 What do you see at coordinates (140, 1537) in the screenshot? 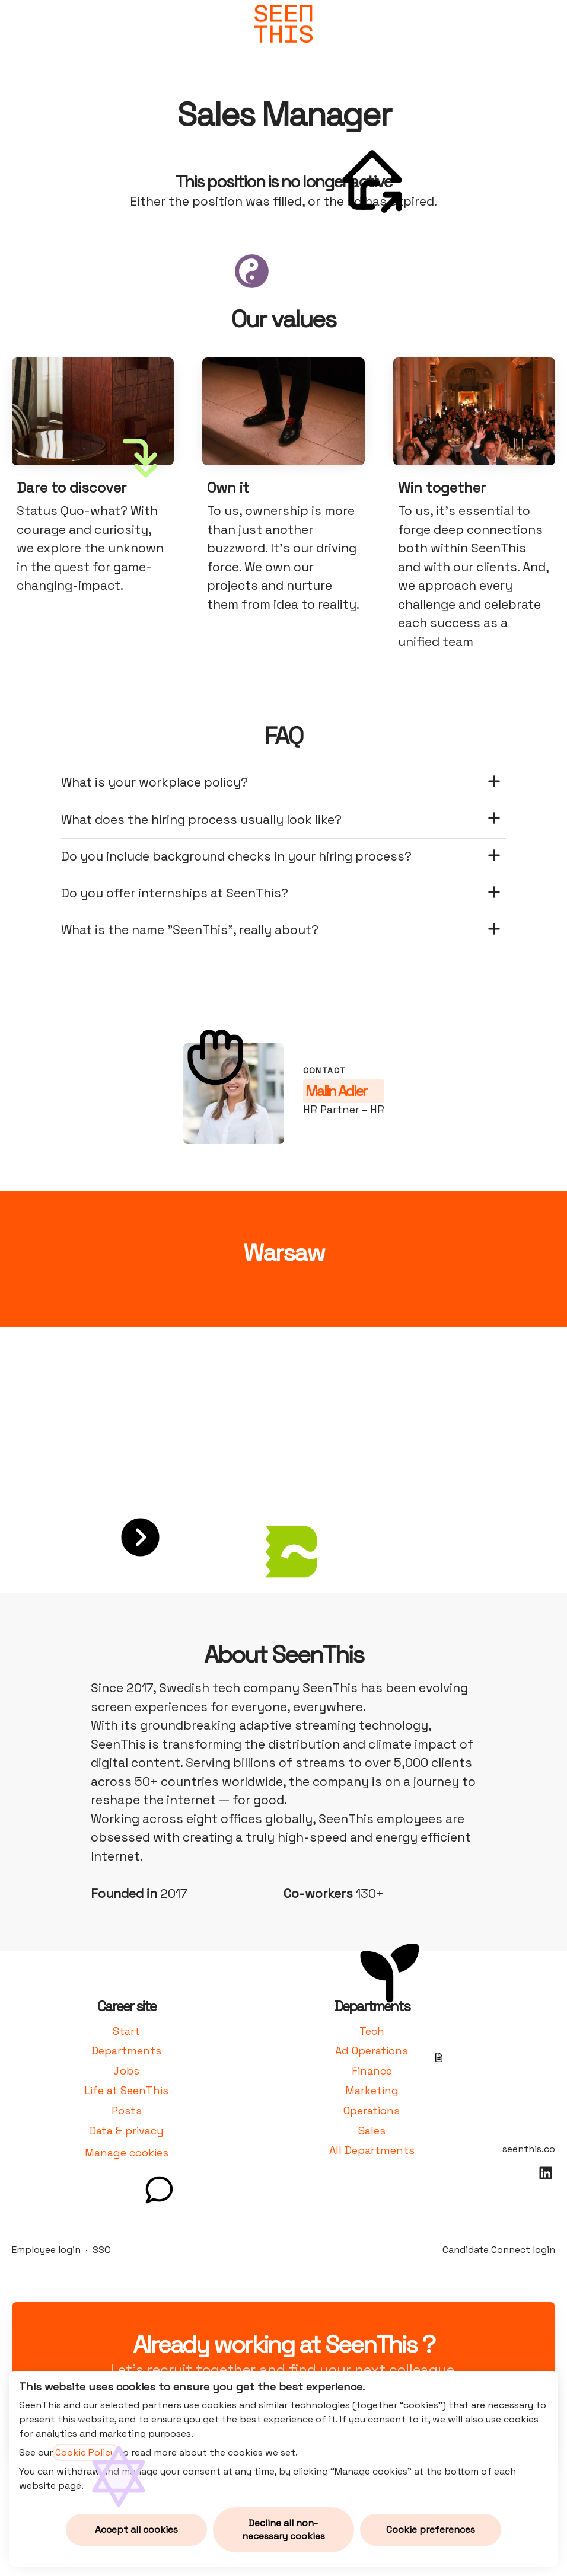
I see `go to the next item or page` at bounding box center [140, 1537].